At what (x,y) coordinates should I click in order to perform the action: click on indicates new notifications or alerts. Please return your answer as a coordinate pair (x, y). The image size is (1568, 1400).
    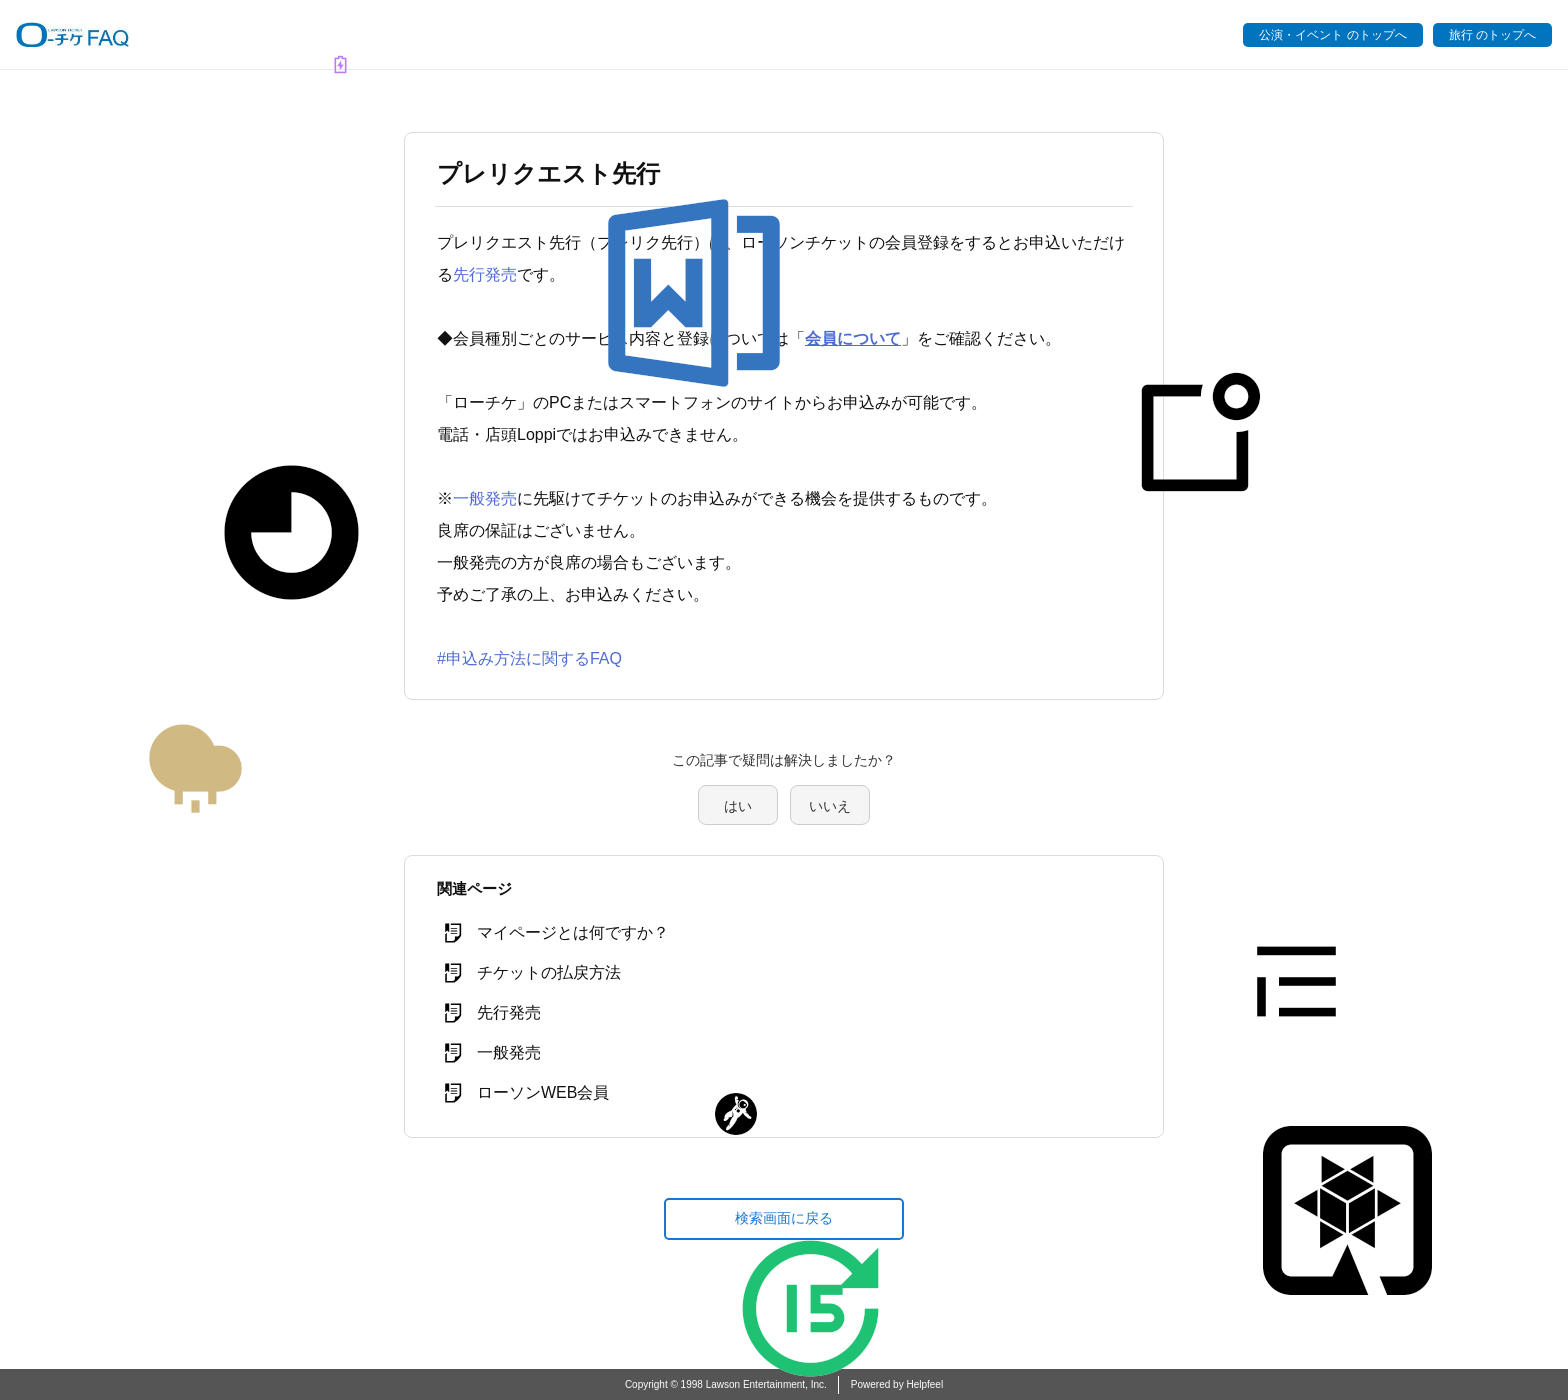
    Looking at the image, I should click on (1195, 432).